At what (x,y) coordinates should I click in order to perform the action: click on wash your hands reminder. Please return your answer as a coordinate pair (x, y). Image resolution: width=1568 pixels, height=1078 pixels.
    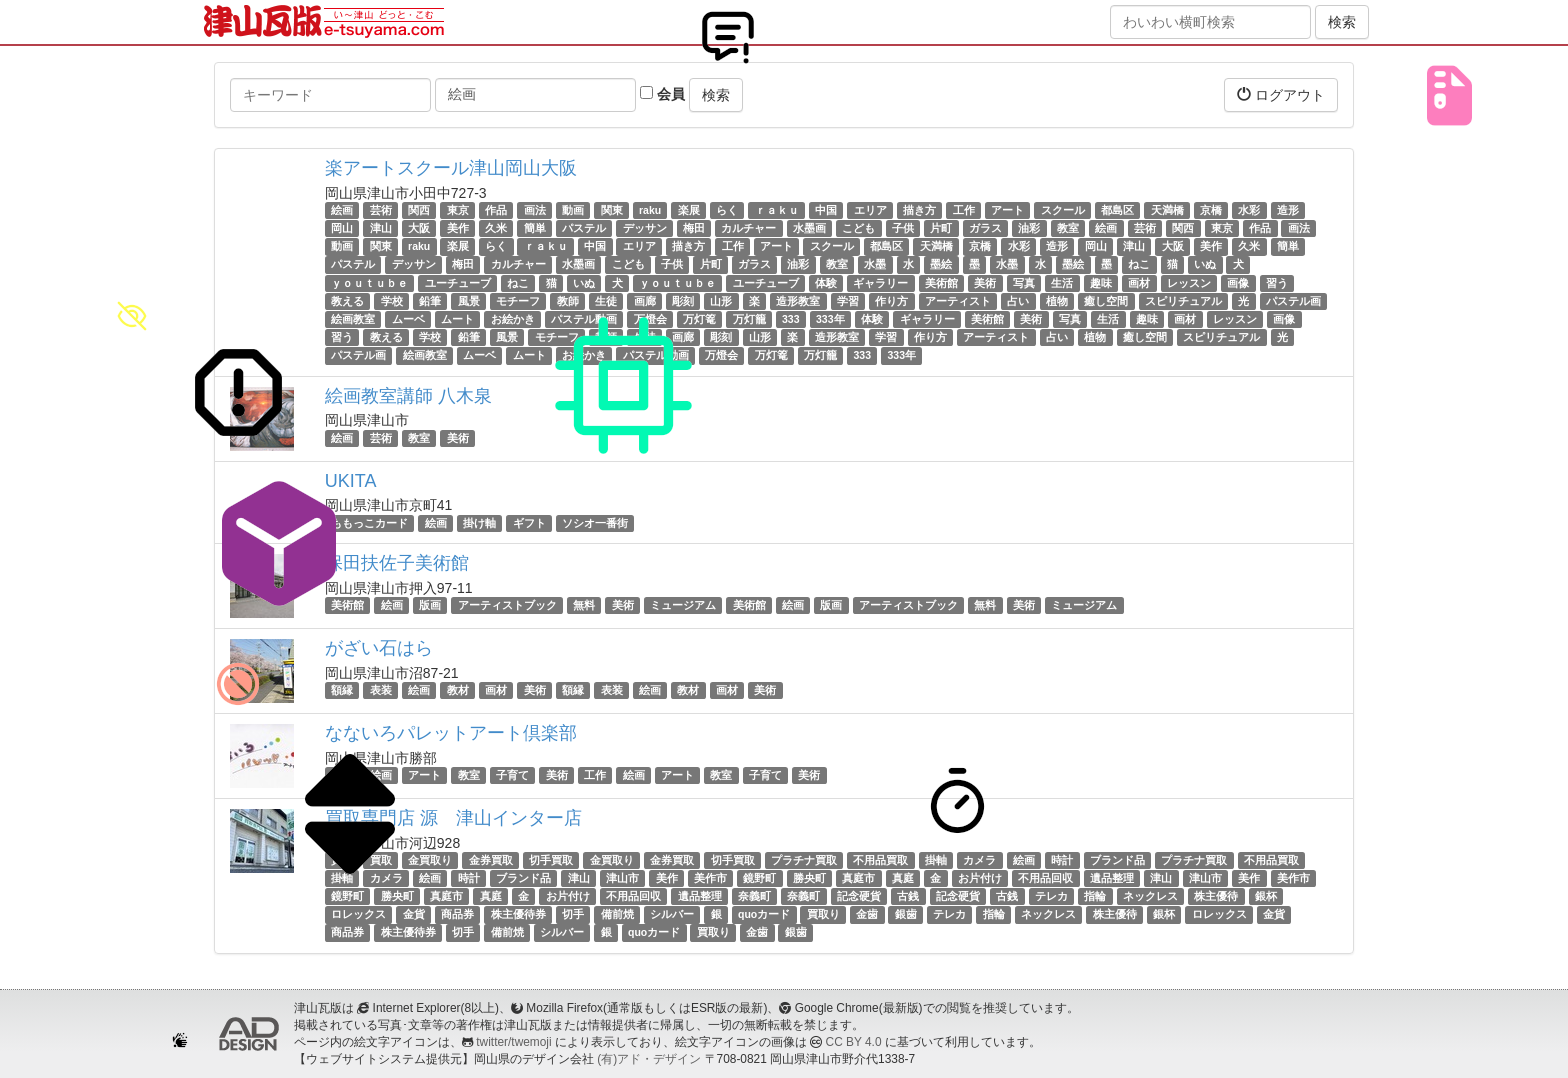
    Looking at the image, I should click on (180, 1040).